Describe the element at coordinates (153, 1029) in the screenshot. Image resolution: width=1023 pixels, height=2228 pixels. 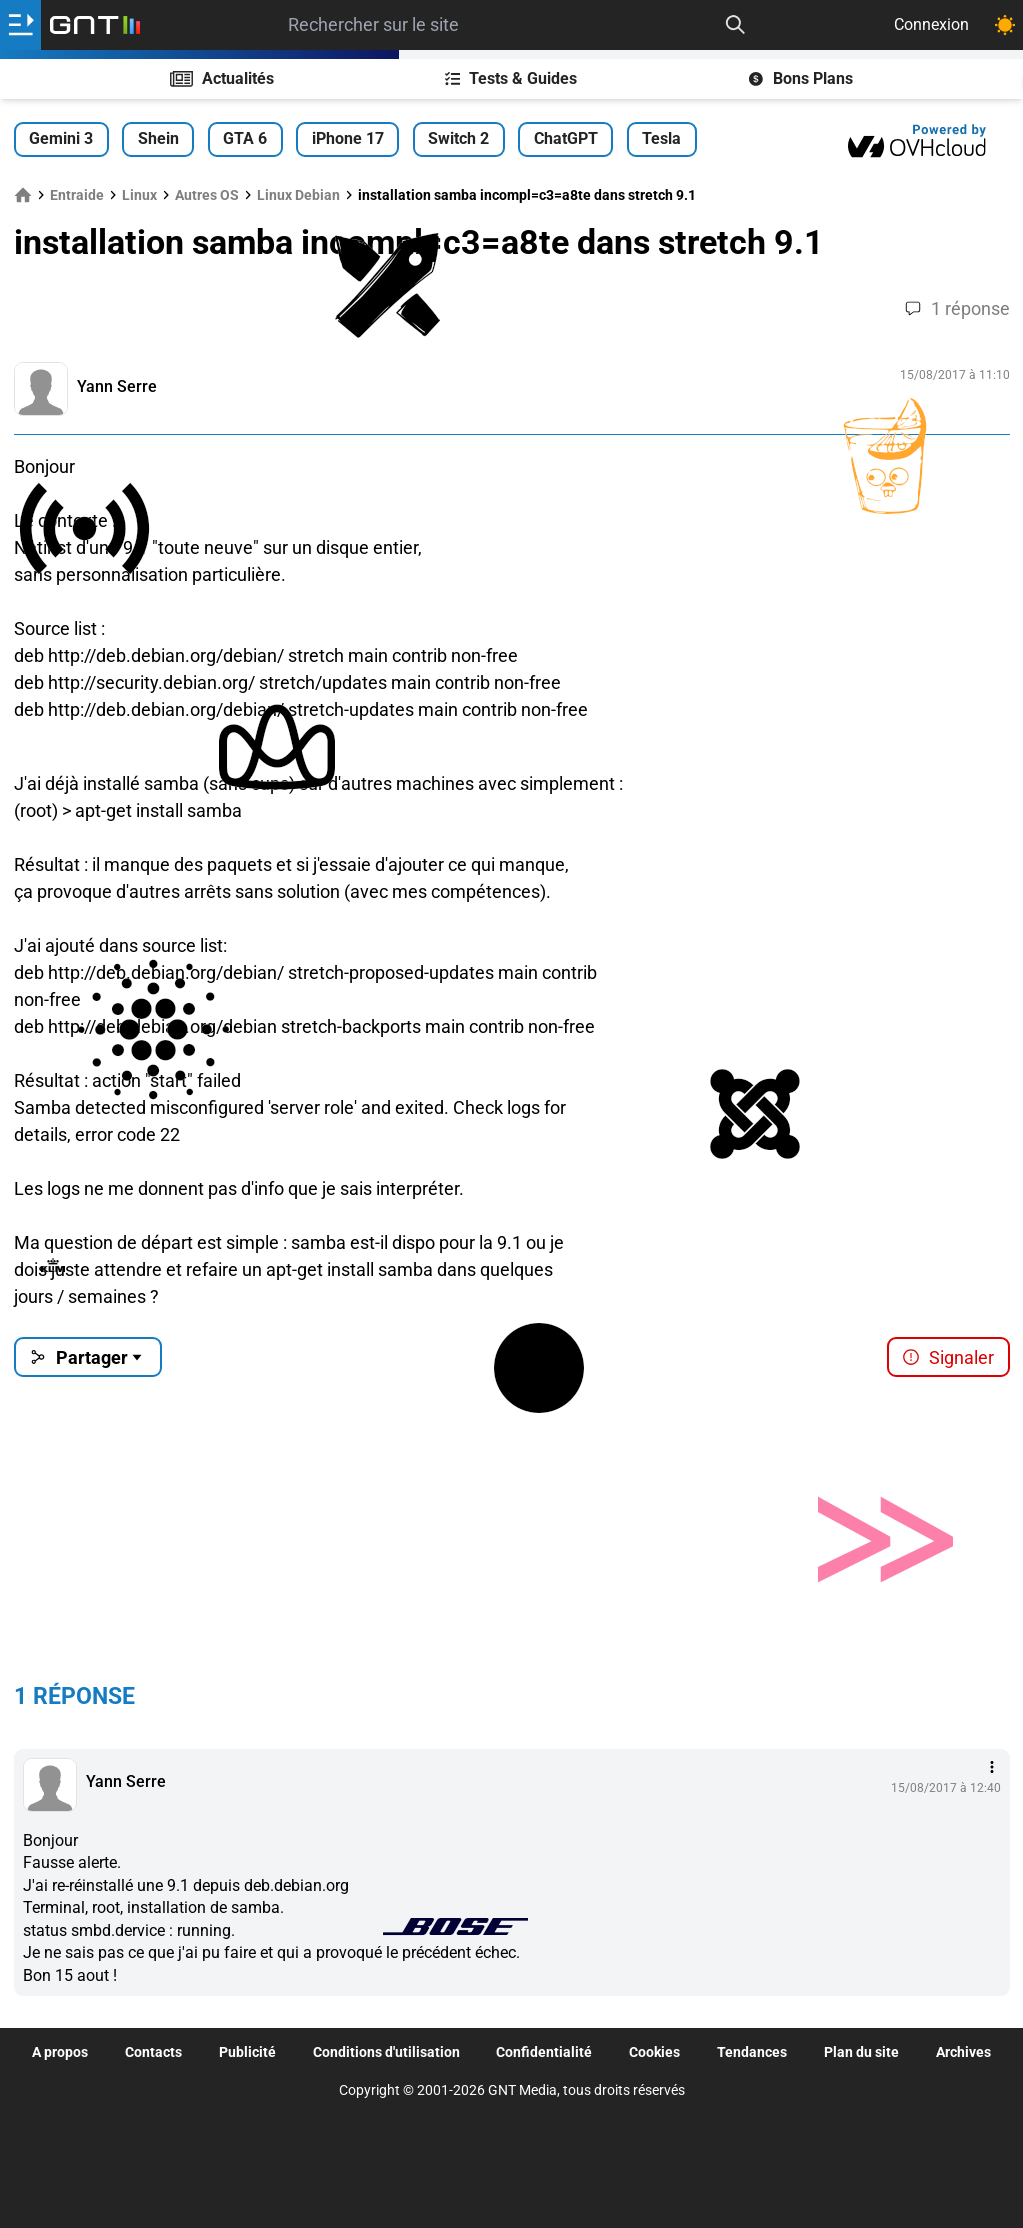
I see `cardano cryptocurrency logo` at that location.